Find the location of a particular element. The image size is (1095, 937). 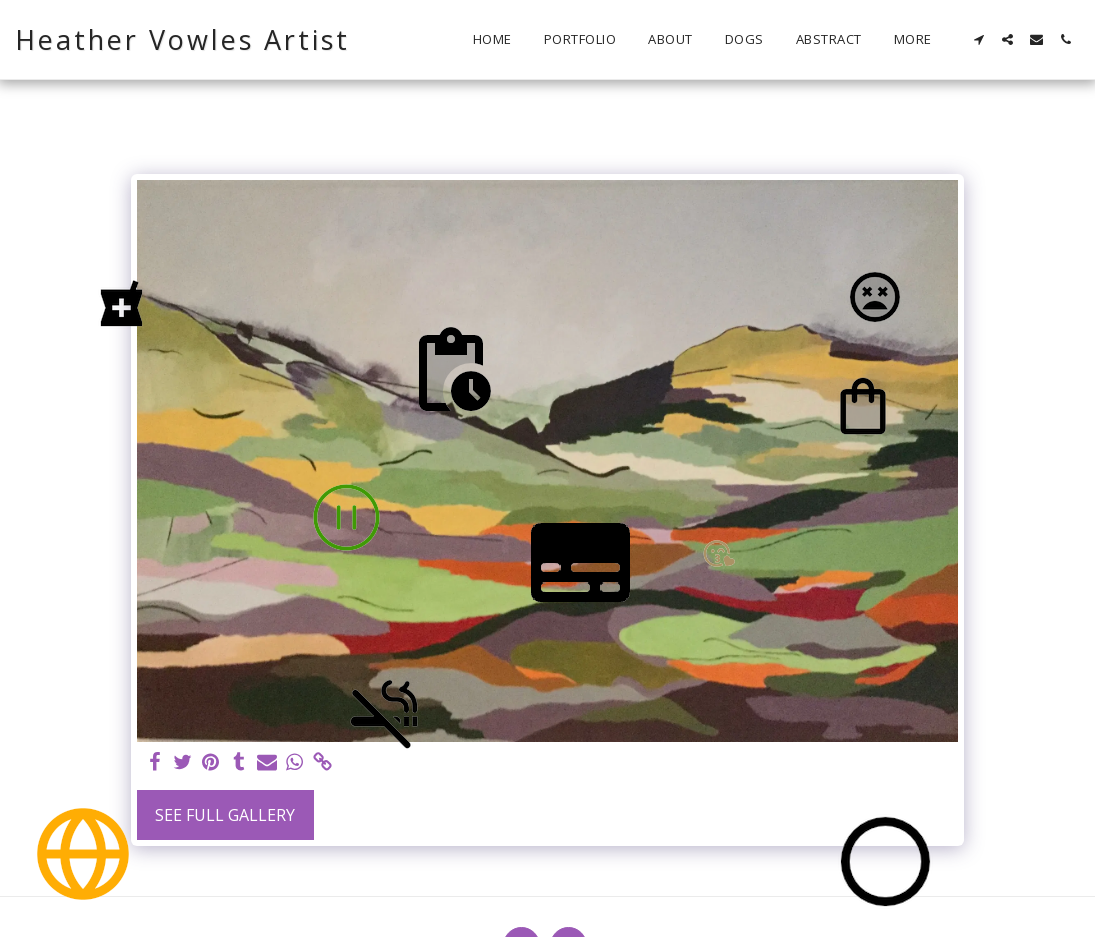

switch to global or international settings is located at coordinates (83, 854).